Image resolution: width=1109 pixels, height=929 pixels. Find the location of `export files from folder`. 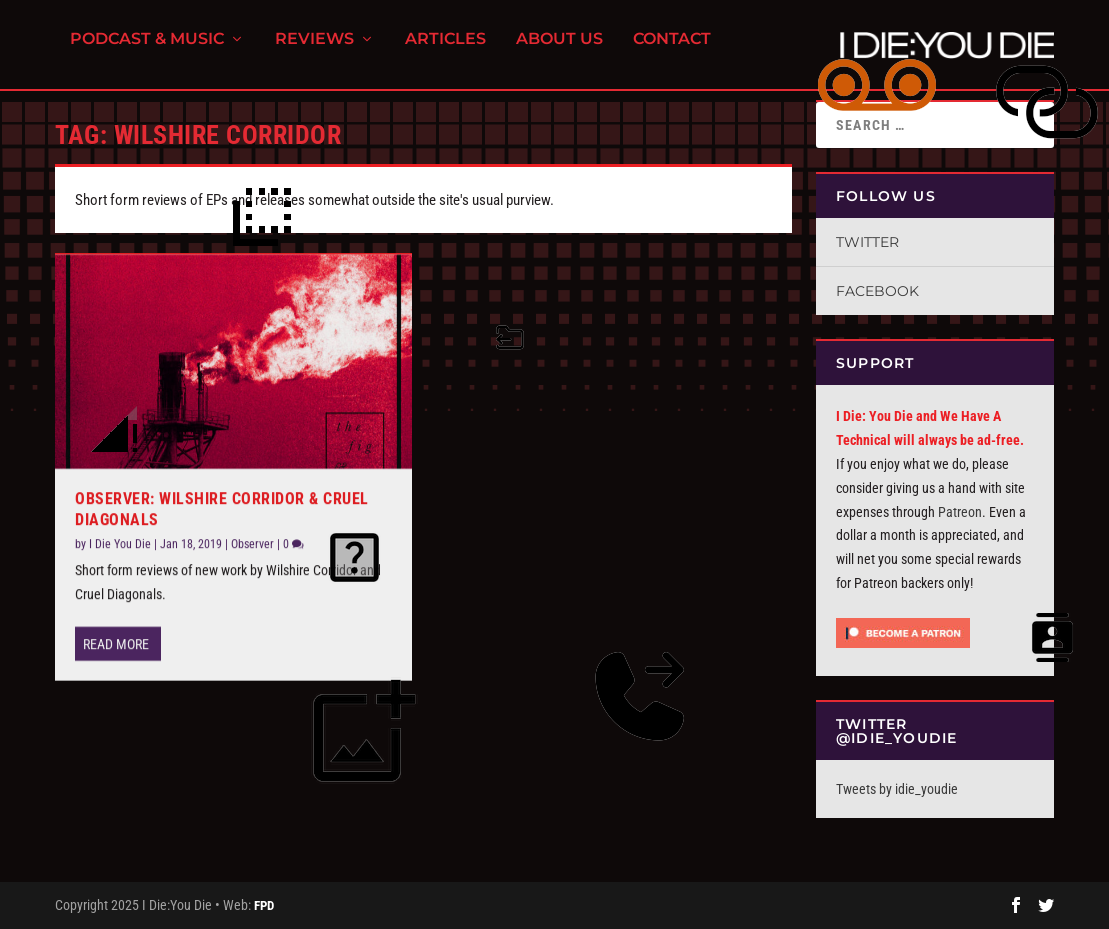

export files from folder is located at coordinates (510, 338).